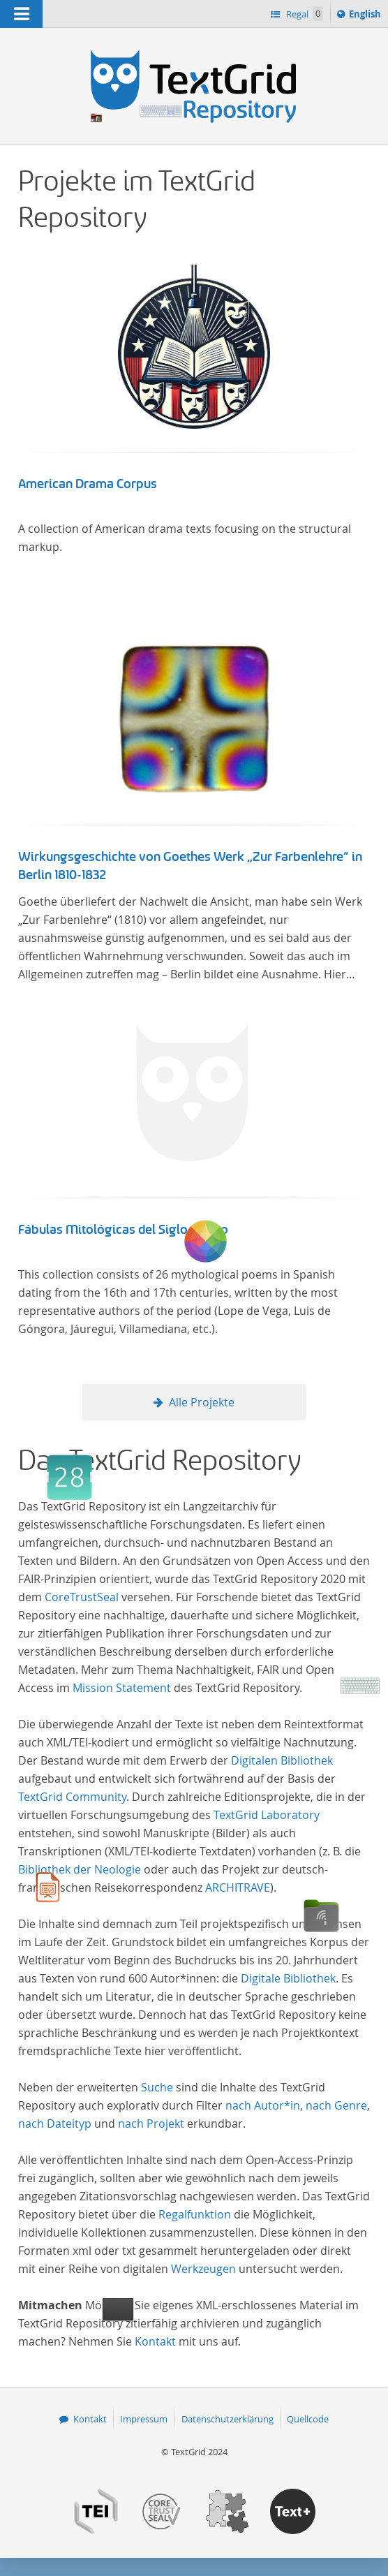 This screenshot has width=388, height=2576. I want to click on open the calendar app, so click(69, 1477).